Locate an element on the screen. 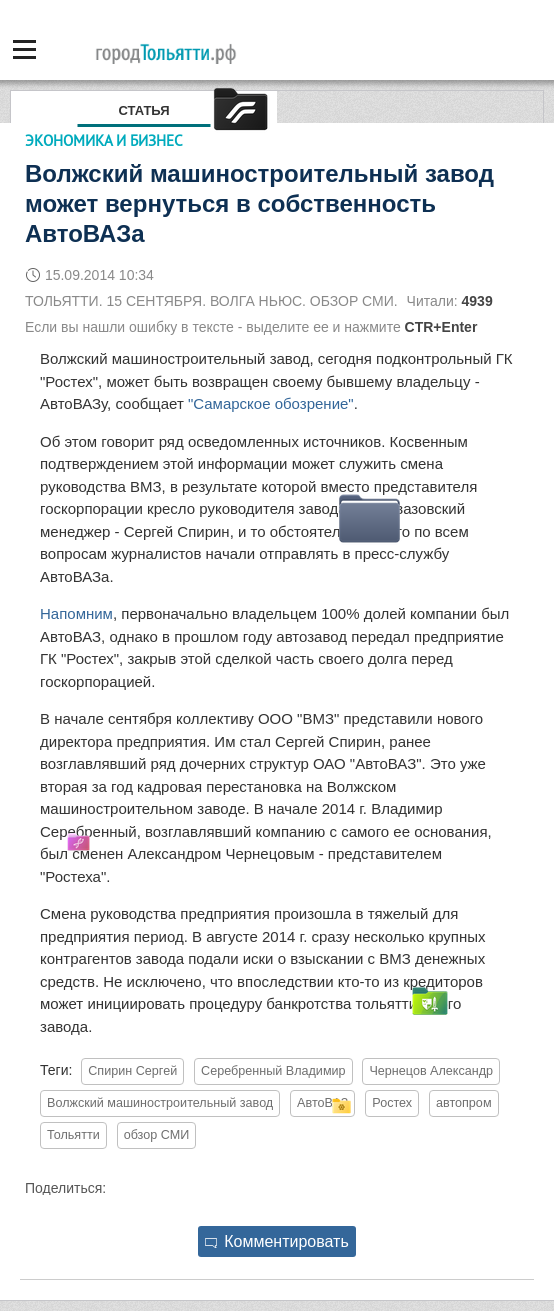 This screenshot has height=1311, width=554. open game development projects folder is located at coordinates (430, 1002).